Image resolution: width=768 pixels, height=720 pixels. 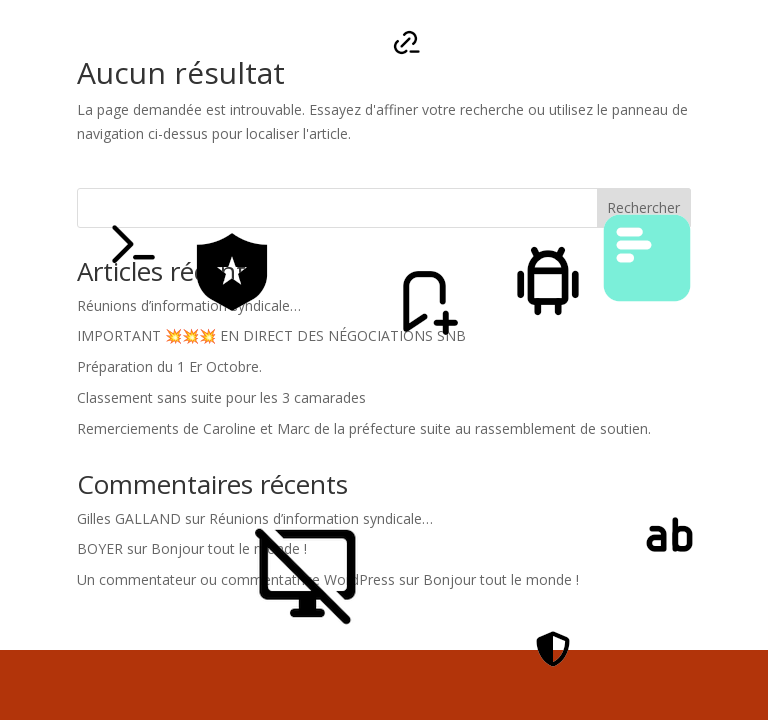 I want to click on open command palette, so click(x=133, y=244).